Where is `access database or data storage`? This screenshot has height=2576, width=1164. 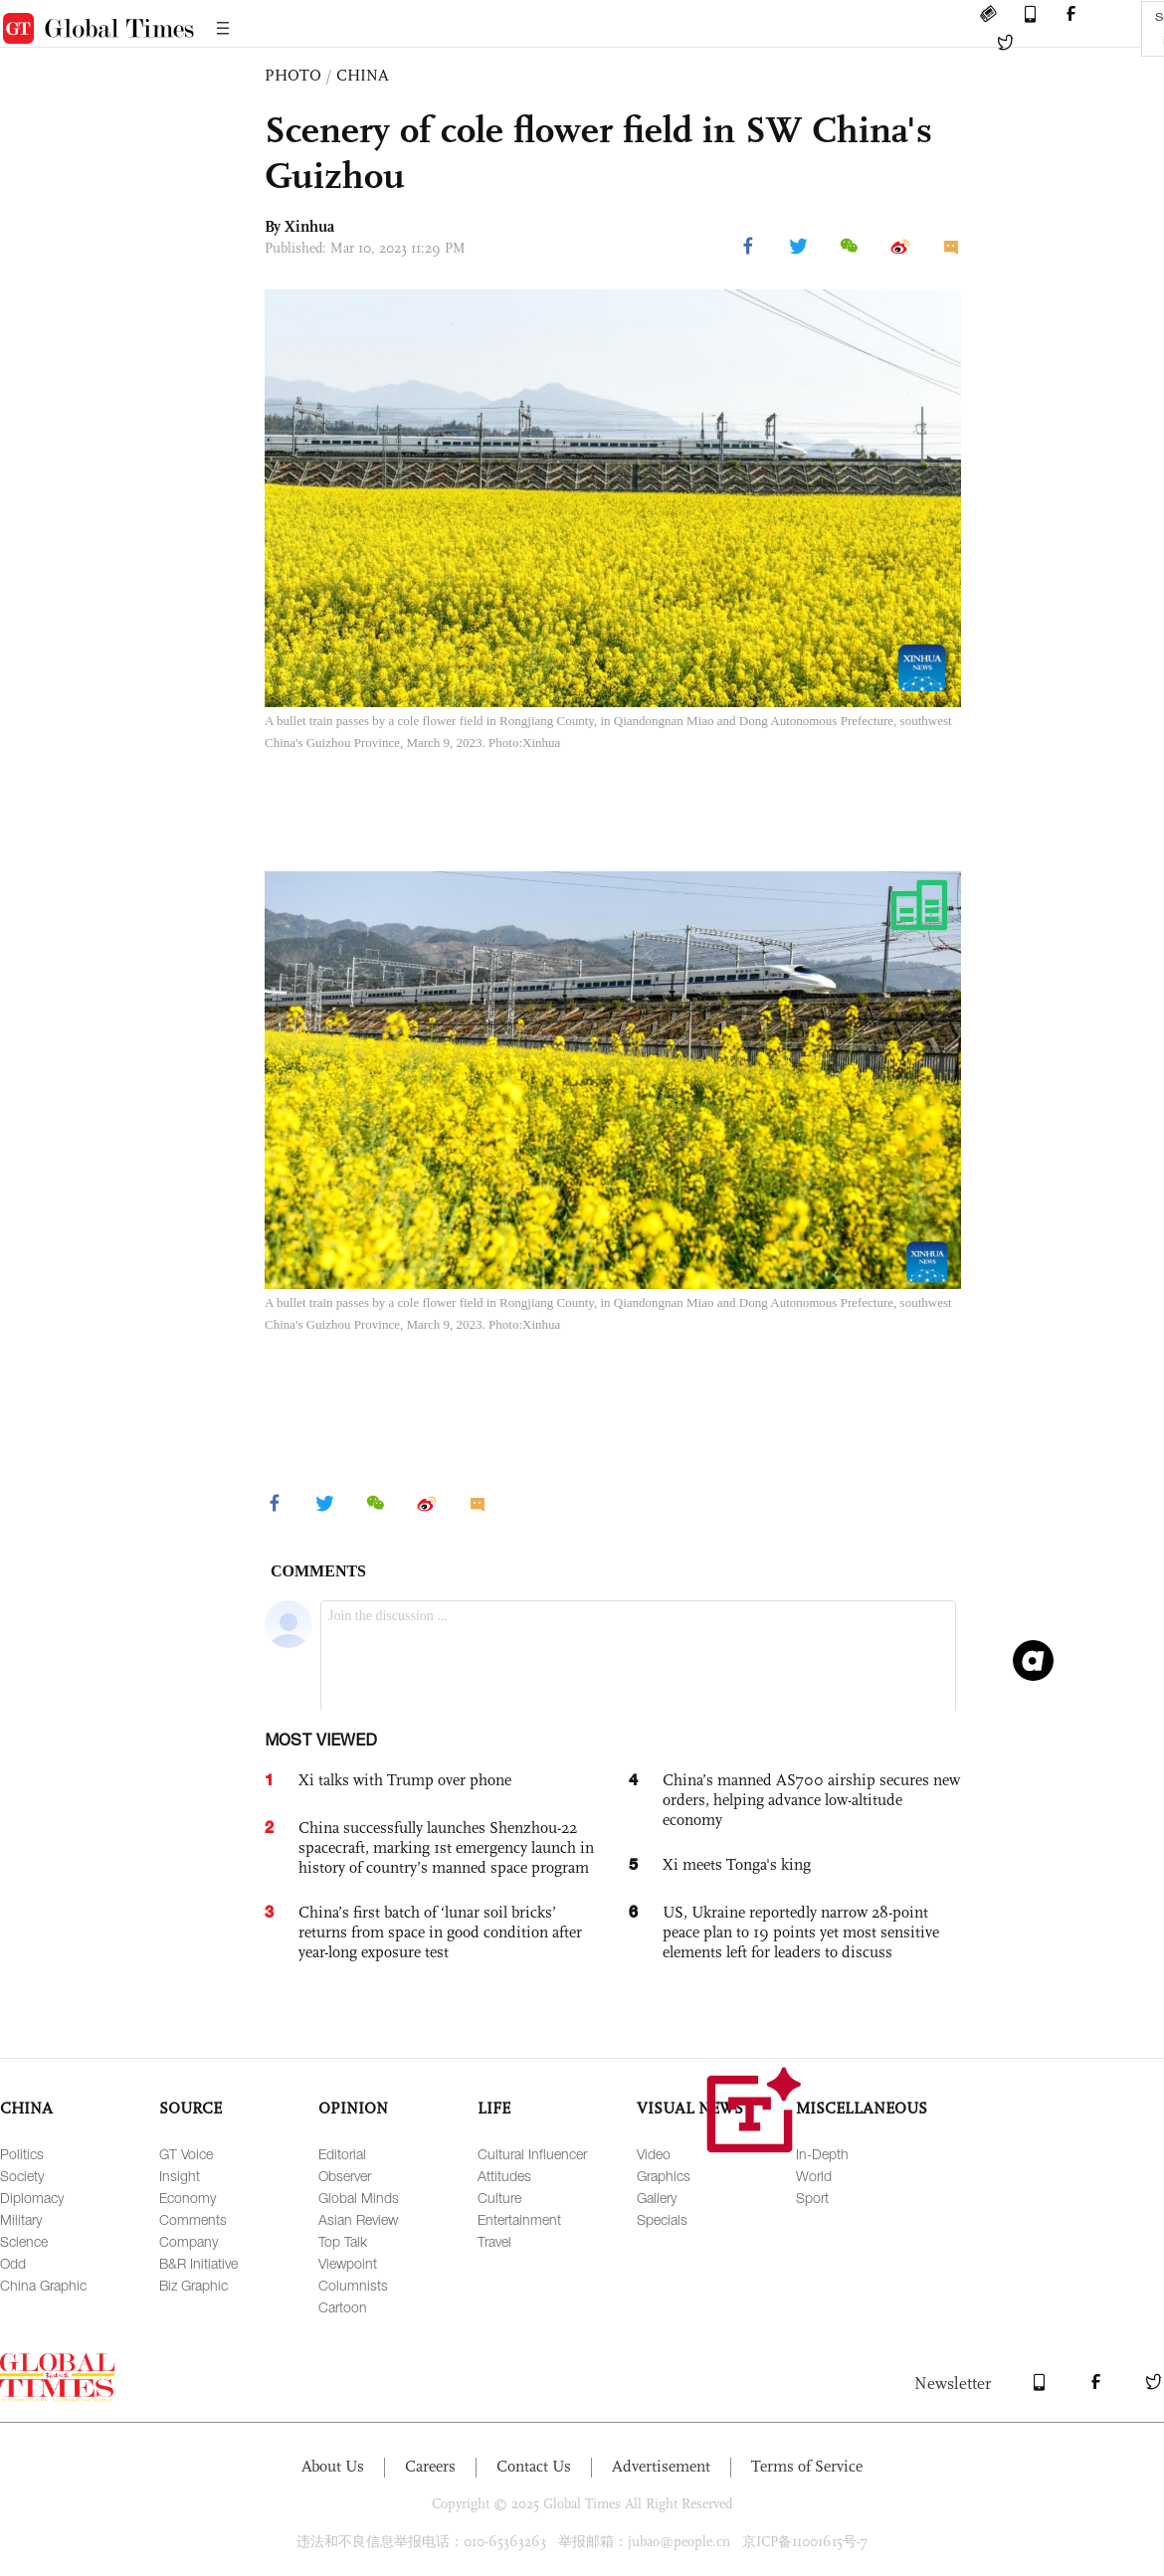
access database or data storage is located at coordinates (919, 905).